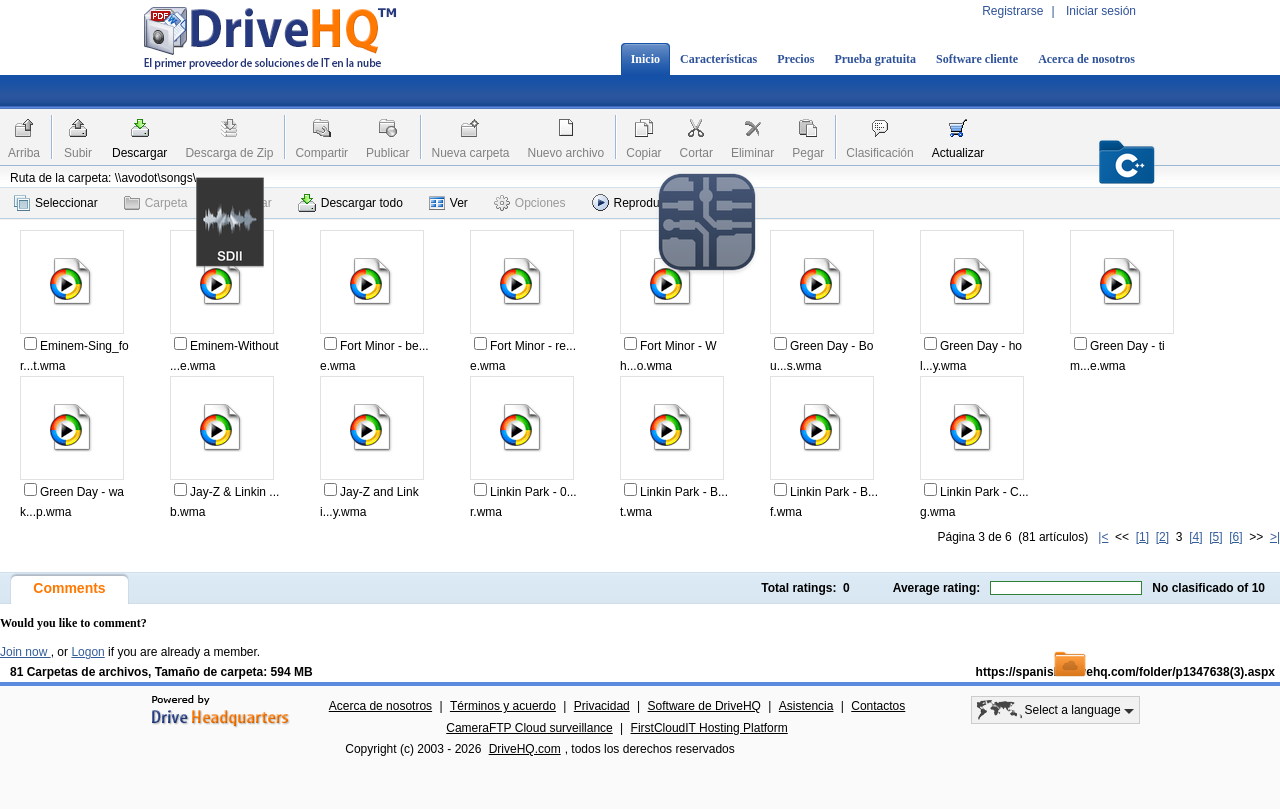 This screenshot has height=809, width=1280. I want to click on access cloud-synced files and folders, so click(1070, 664).